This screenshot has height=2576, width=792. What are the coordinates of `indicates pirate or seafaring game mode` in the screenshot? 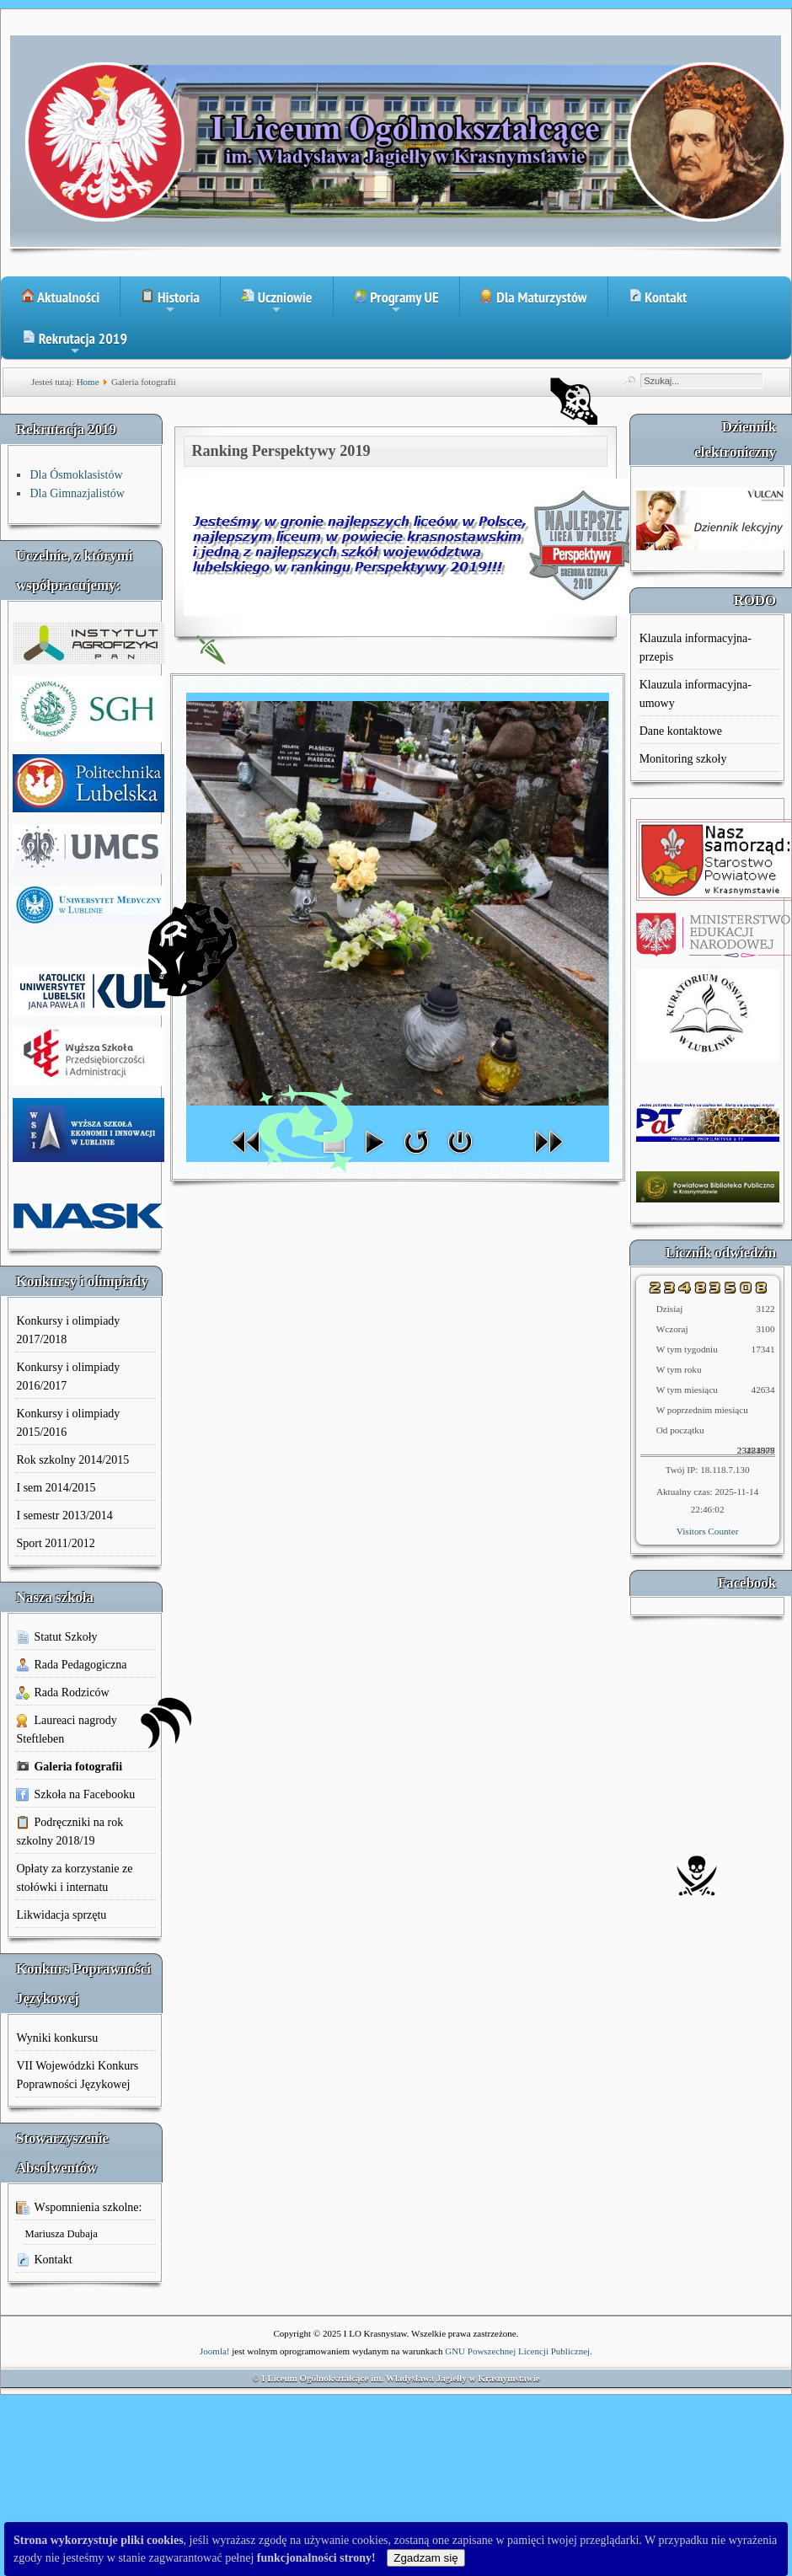 It's located at (697, 1876).